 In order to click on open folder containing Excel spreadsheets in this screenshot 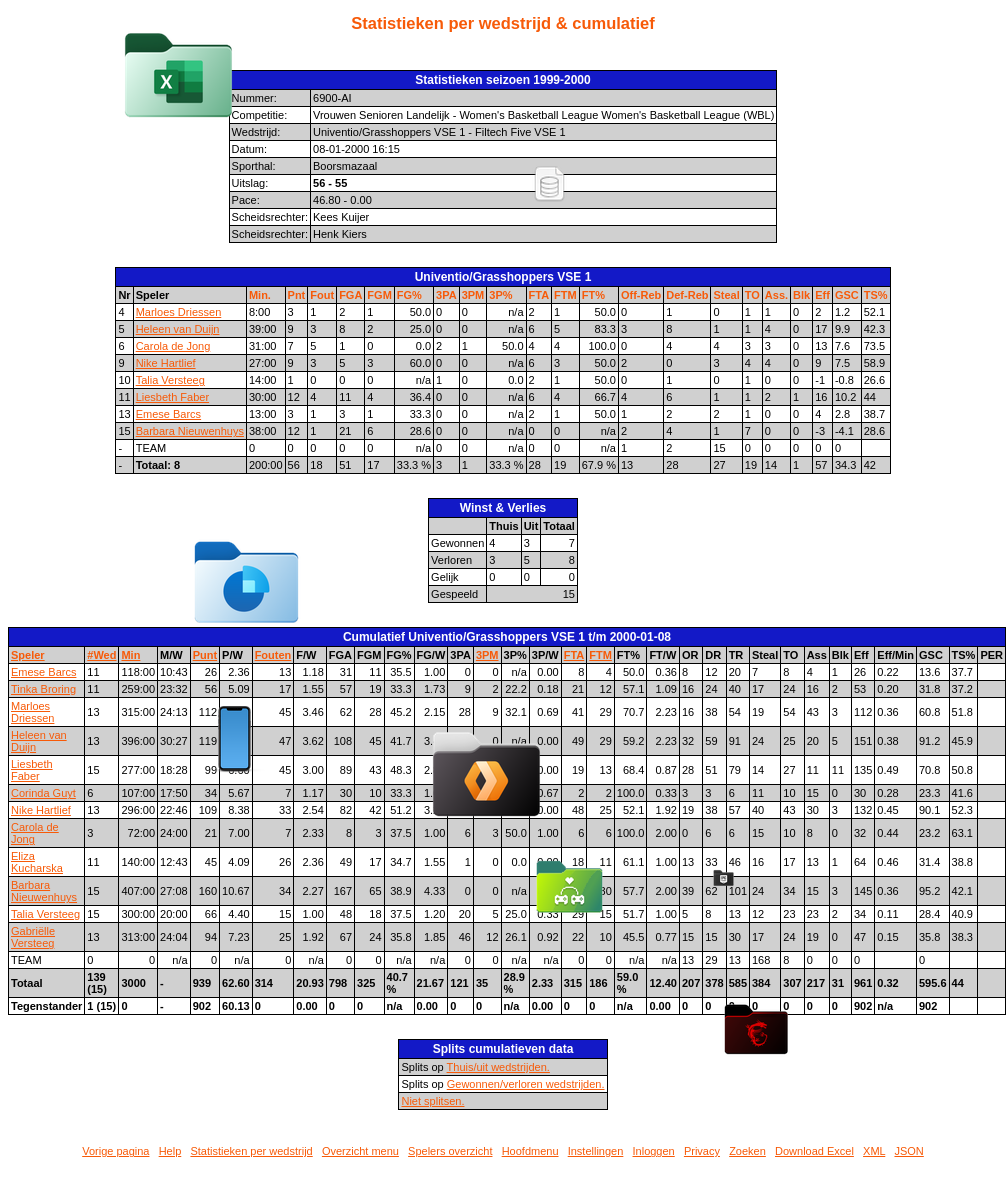, I will do `click(178, 78)`.